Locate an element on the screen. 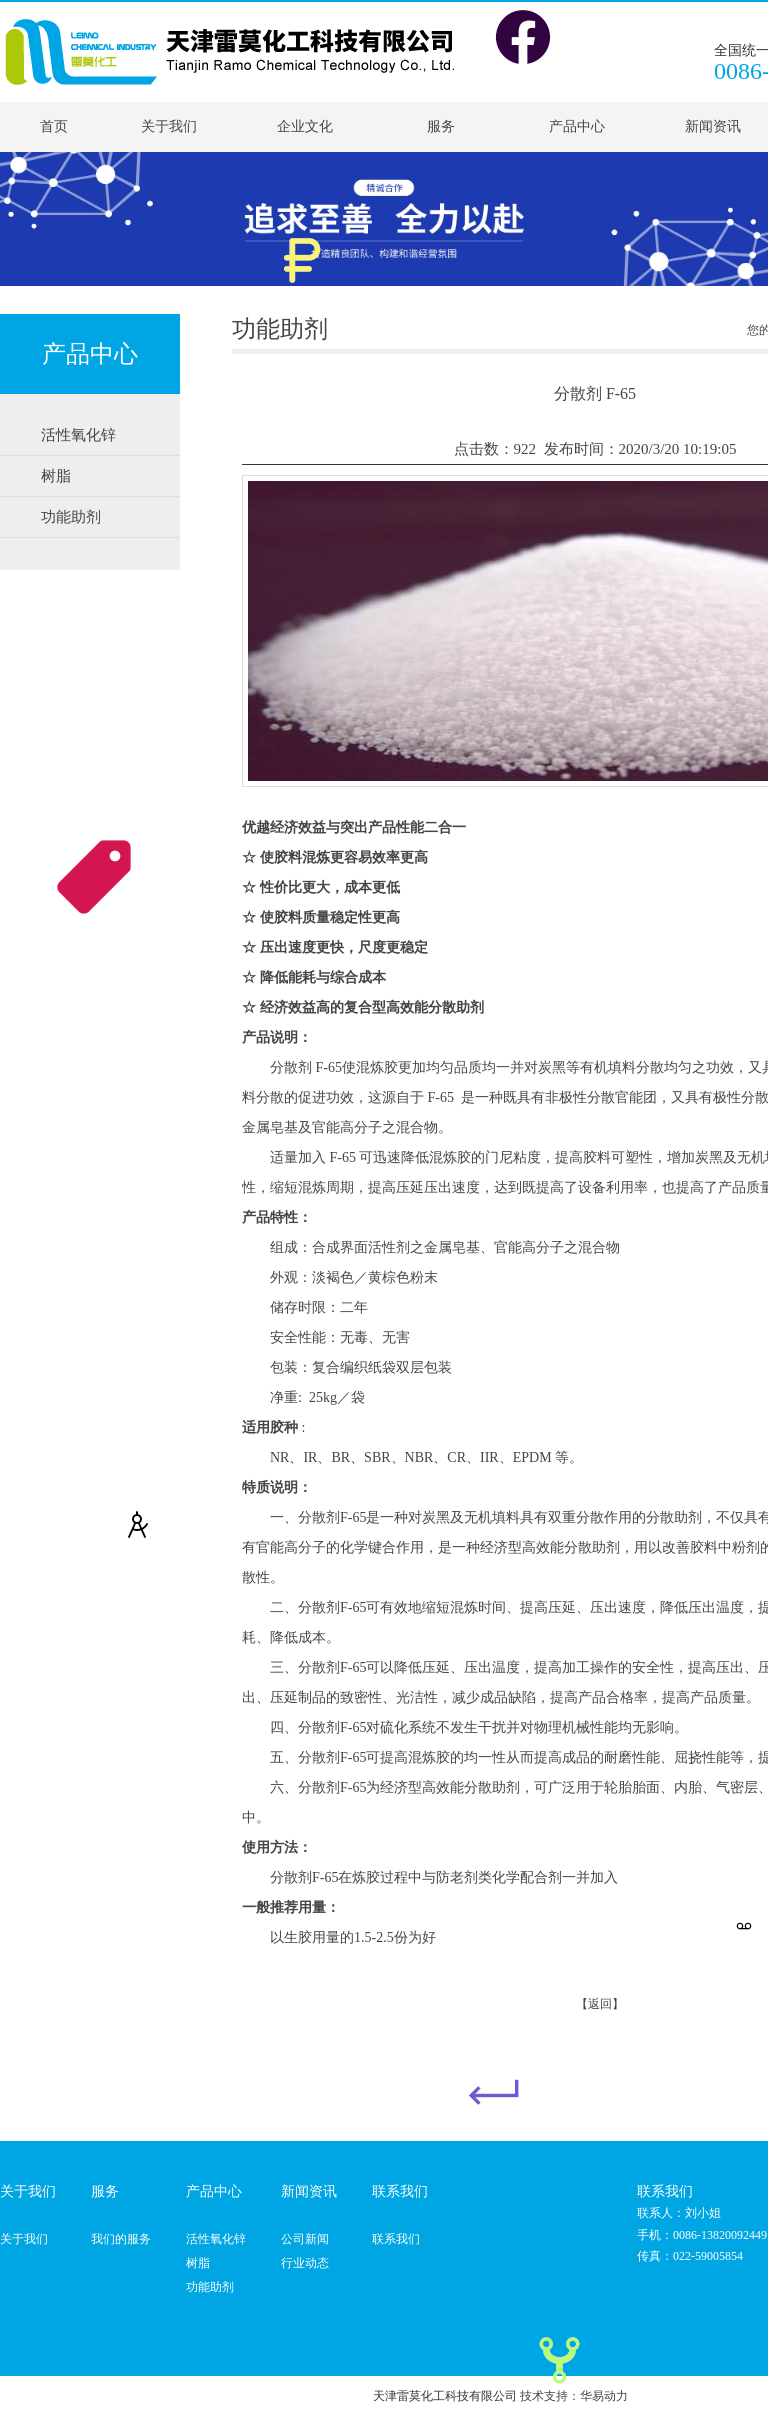  access drawing or drafting tools is located at coordinates (137, 1525).